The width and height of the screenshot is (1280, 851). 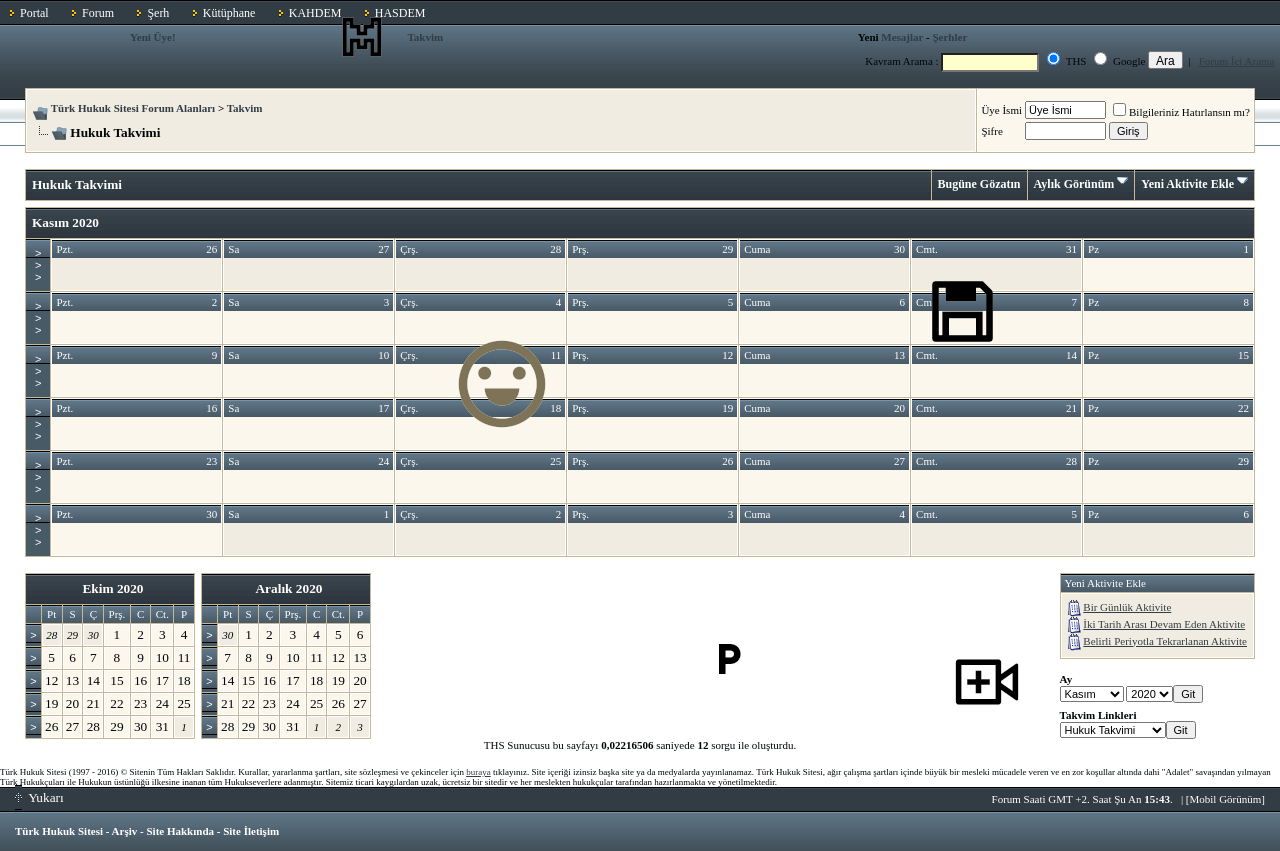 What do you see at coordinates (502, 384) in the screenshot?
I see `add an emoji or reaction` at bounding box center [502, 384].